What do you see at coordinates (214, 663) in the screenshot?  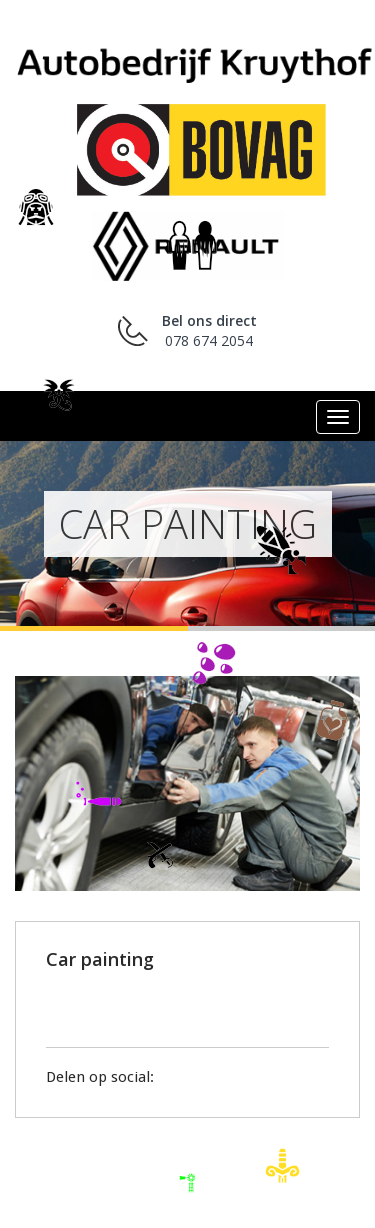 I see `collect mineral pearls or gems` at bounding box center [214, 663].